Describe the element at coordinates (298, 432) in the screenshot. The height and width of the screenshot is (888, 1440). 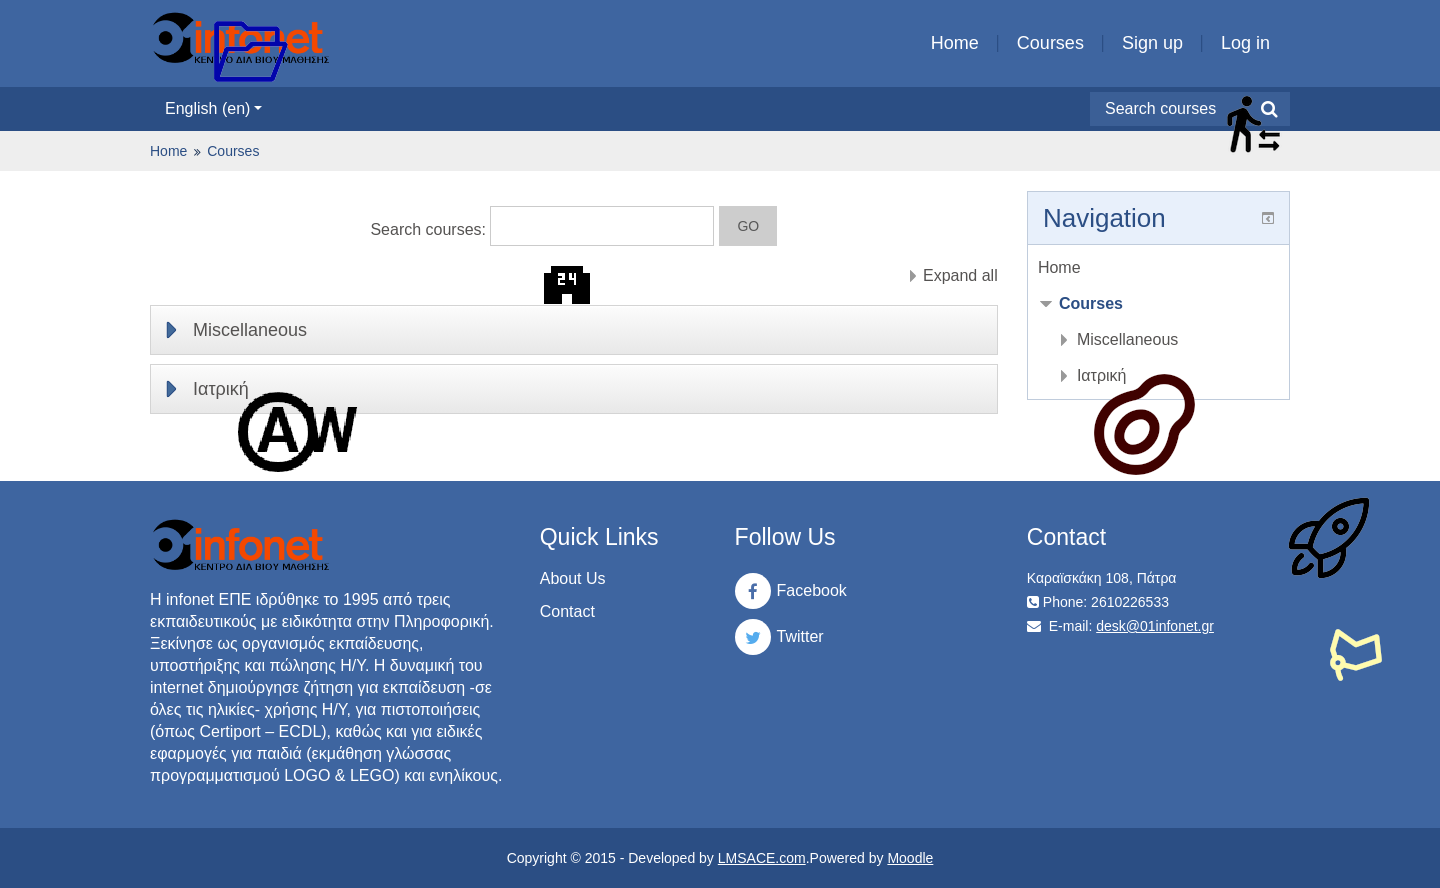
I see `enable automatic white balance` at that location.